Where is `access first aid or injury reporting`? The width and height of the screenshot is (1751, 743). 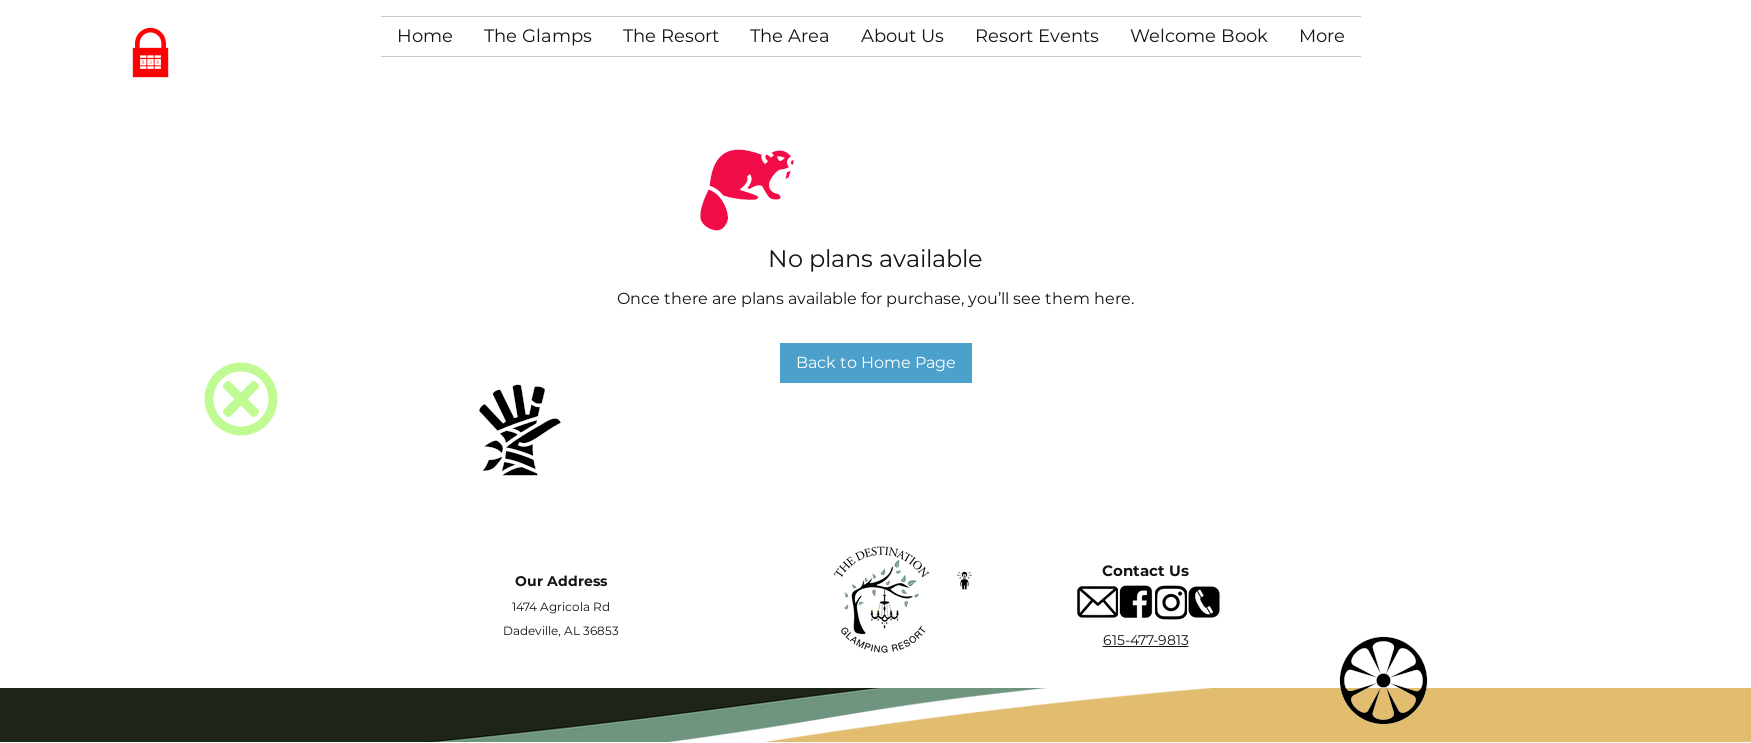 access first aid or injury reporting is located at coordinates (520, 430).